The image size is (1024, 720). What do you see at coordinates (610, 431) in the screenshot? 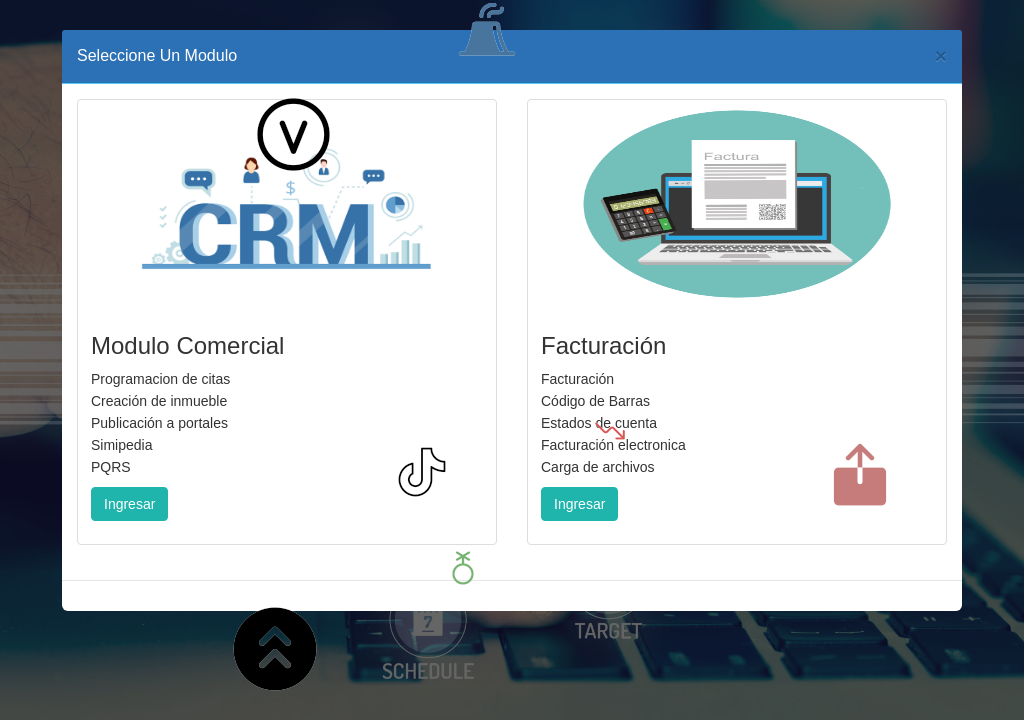
I see `indicates a declining trend or decreasing value` at bounding box center [610, 431].